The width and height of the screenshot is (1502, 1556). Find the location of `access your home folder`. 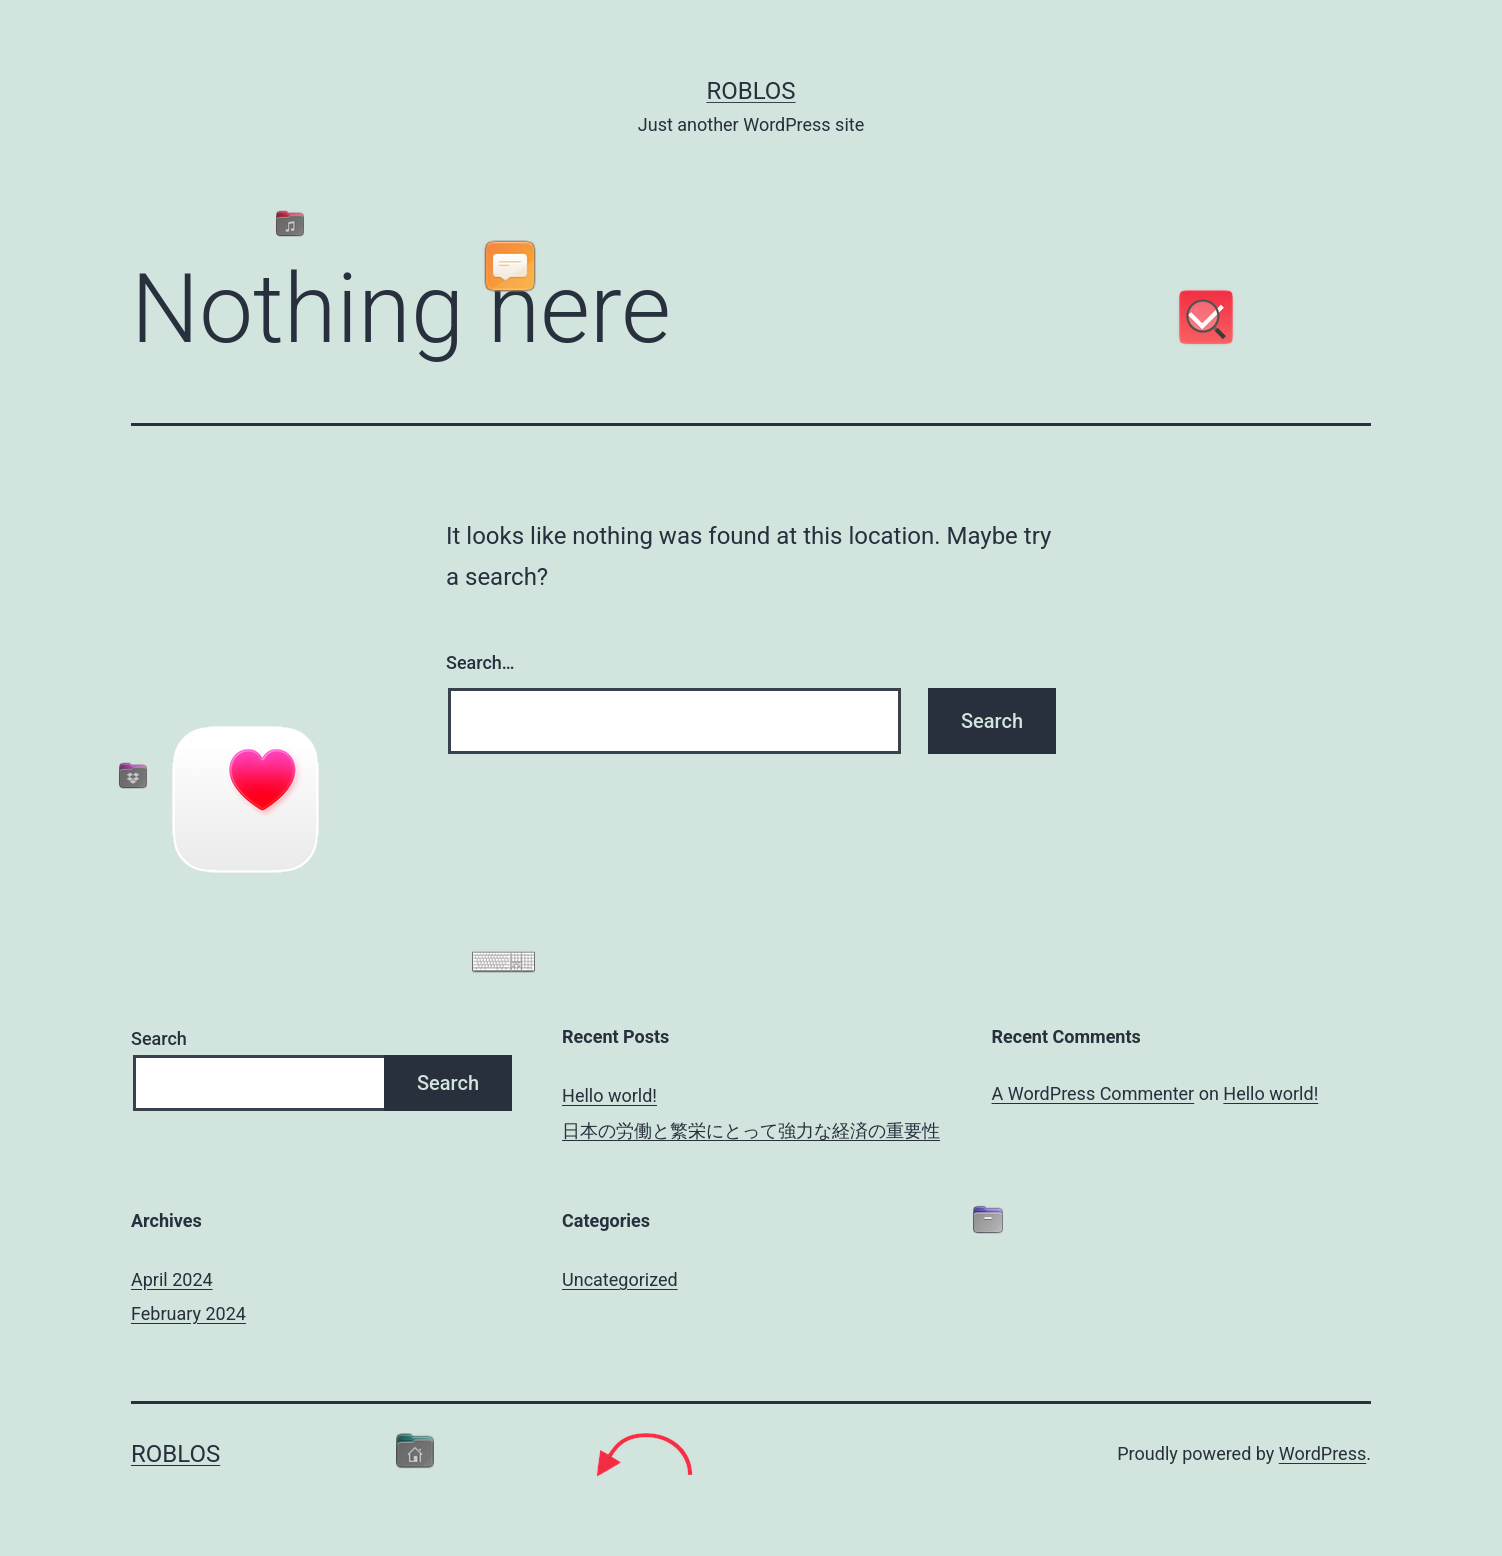

access your home folder is located at coordinates (415, 1450).